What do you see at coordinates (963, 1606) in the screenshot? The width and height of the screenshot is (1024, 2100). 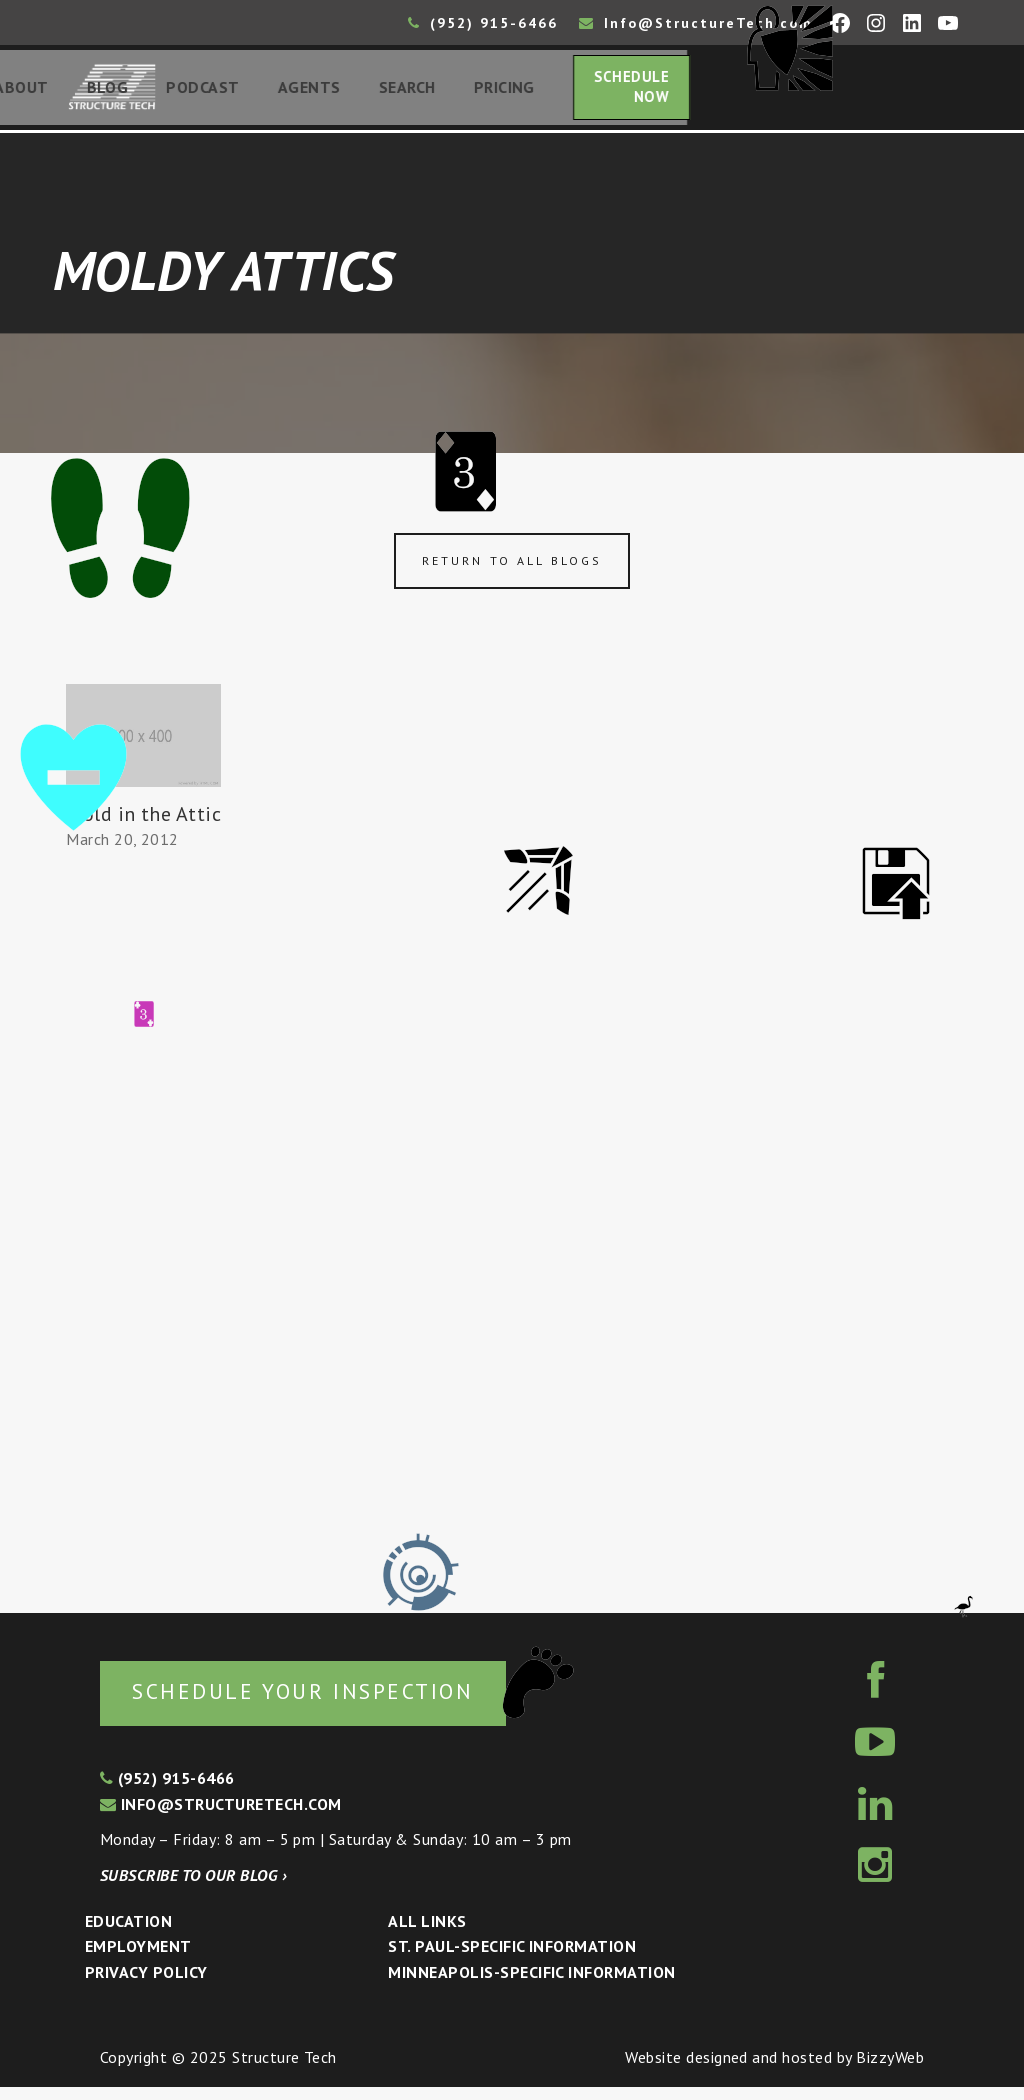 I see `decorative flamingo icon for tropical or summer-themed content` at bounding box center [963, 1606].